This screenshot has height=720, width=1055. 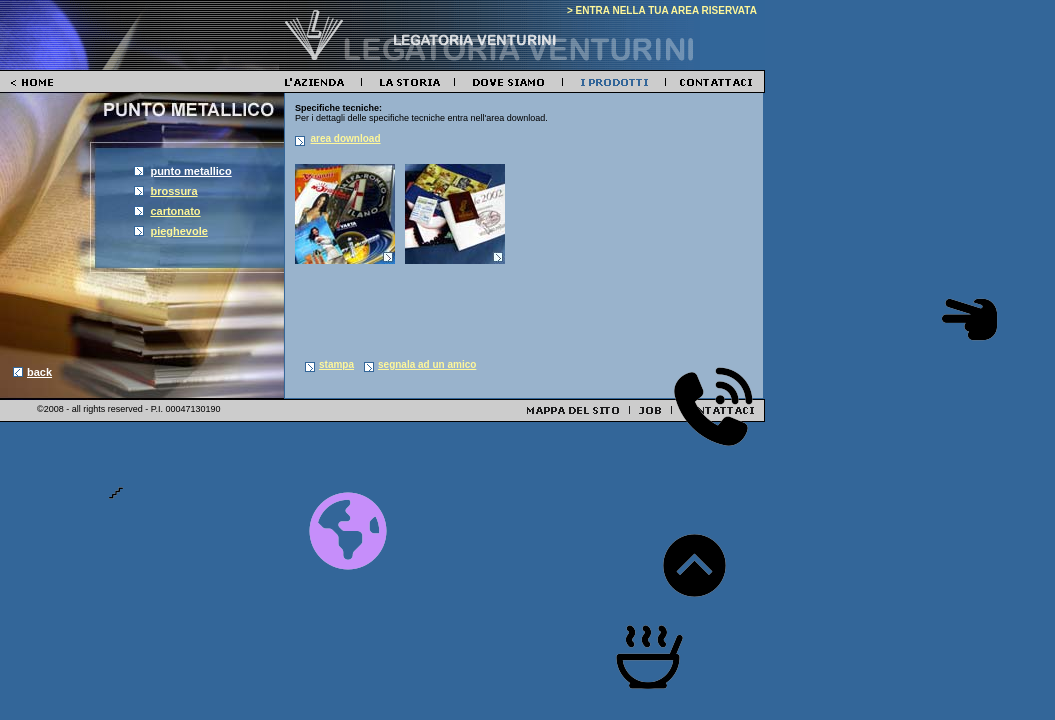 I want to click on indicates stairs or stairwell access, so click(x=116, y=493).